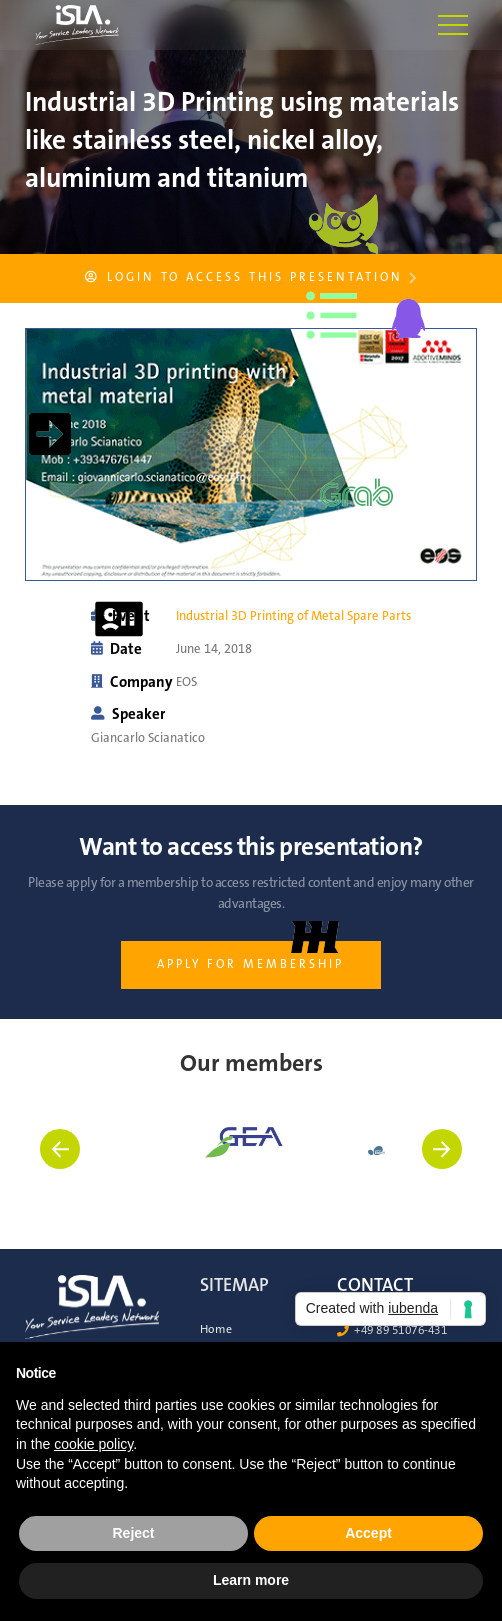 Image resolution: width=502 pixels, height=1621 pixels. Describe the element at coordinates (331, 315) in the screenshot. I see `view items as a bulleted list` at that location.